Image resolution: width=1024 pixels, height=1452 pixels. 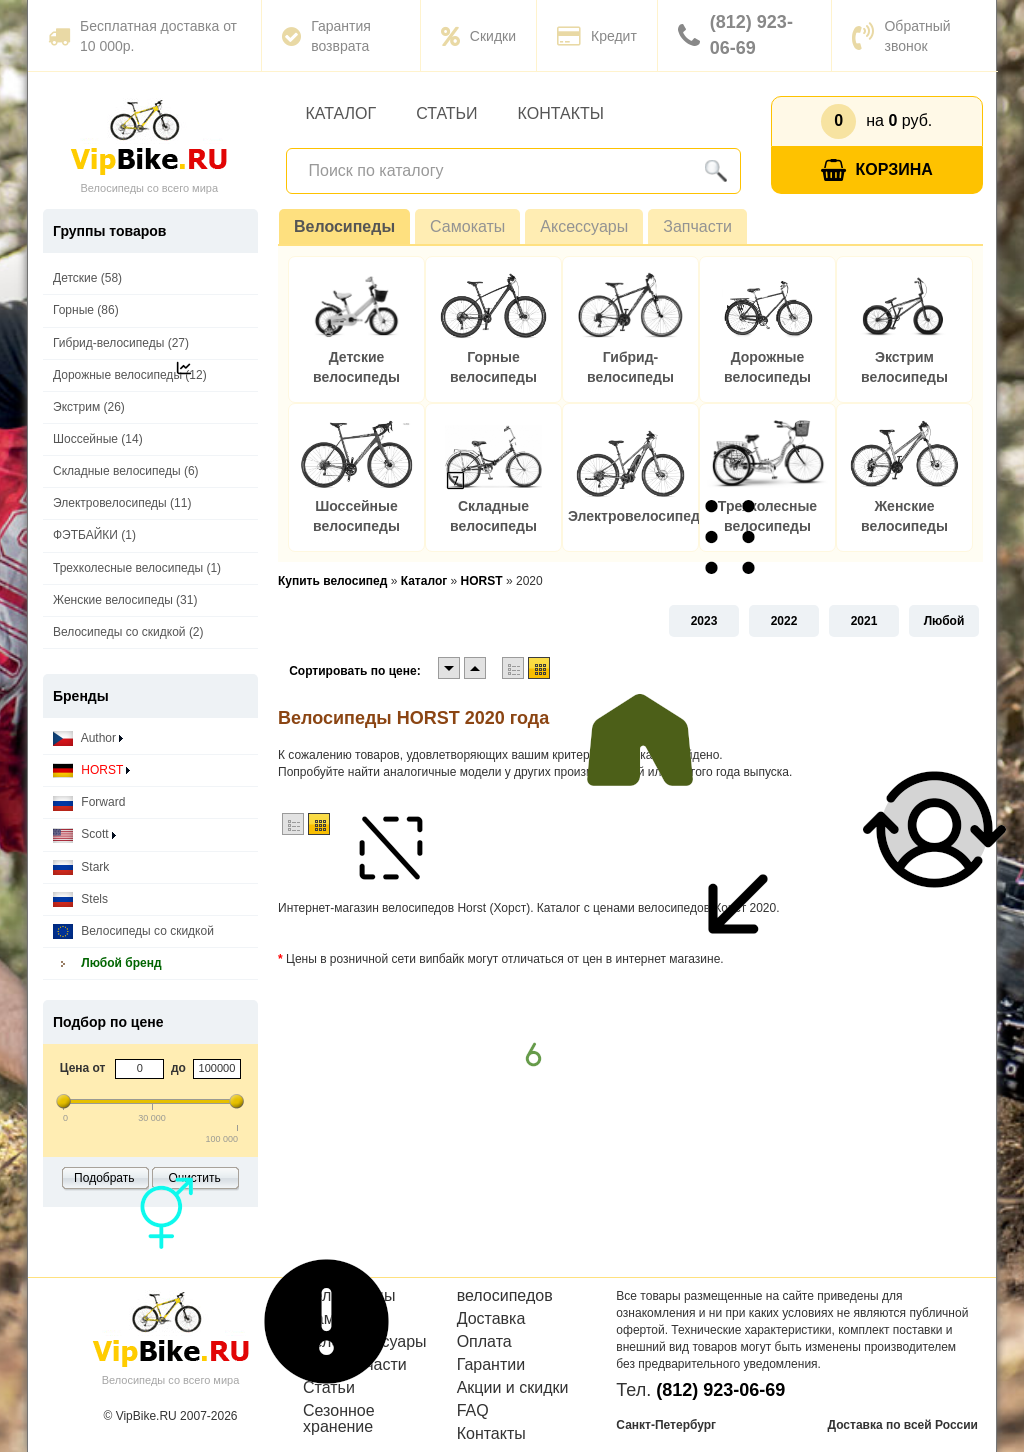 What do you see at coordinates (455, 480) in the screenshot?
I see `select or input the number seven` at bounding box center [455, 480].